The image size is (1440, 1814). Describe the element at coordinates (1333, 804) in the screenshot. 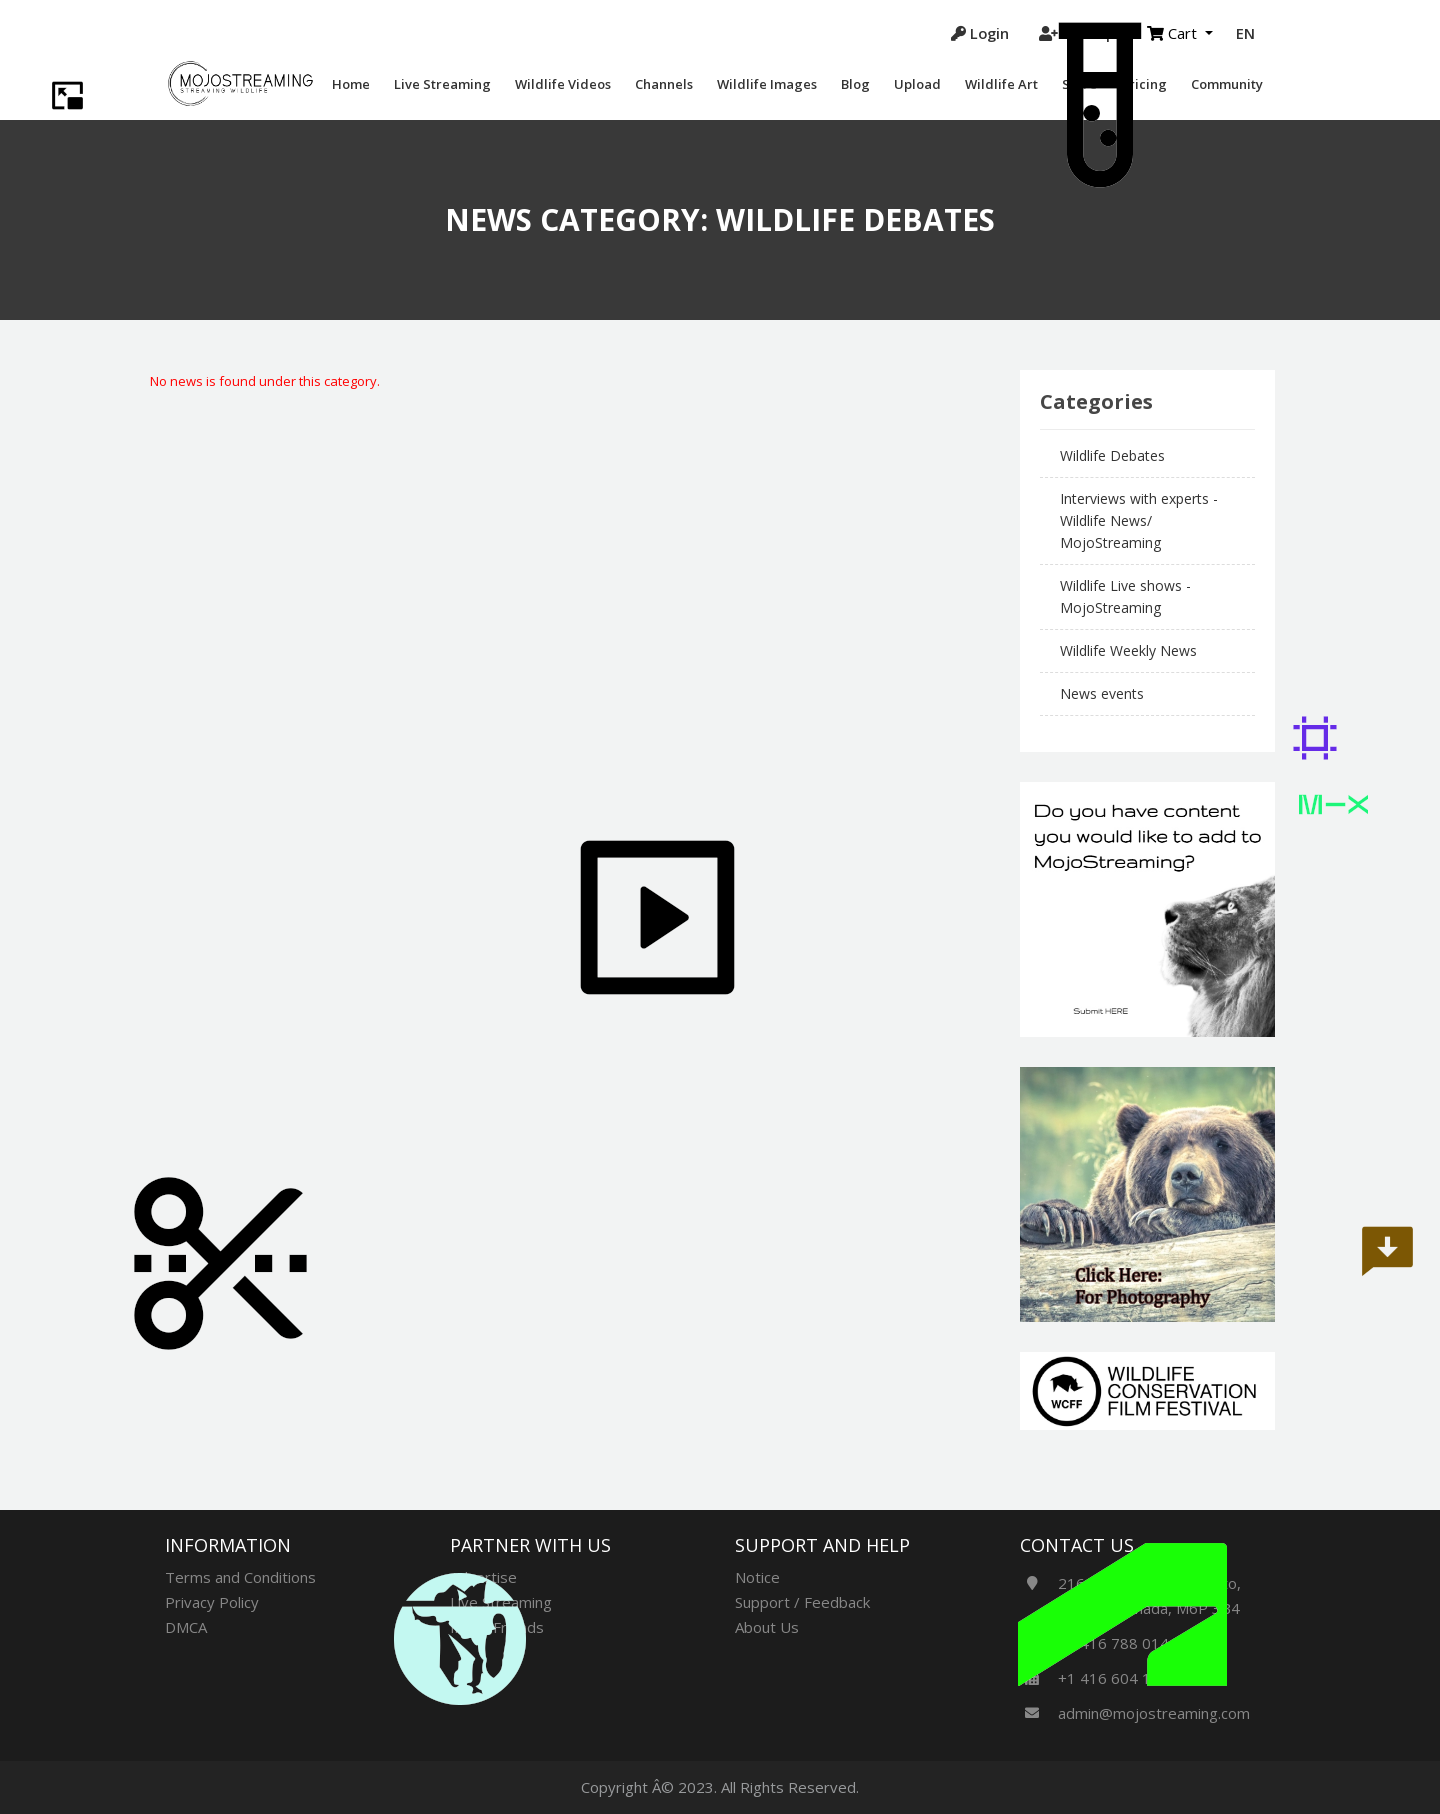

I see `open mixcloud app` at that location.